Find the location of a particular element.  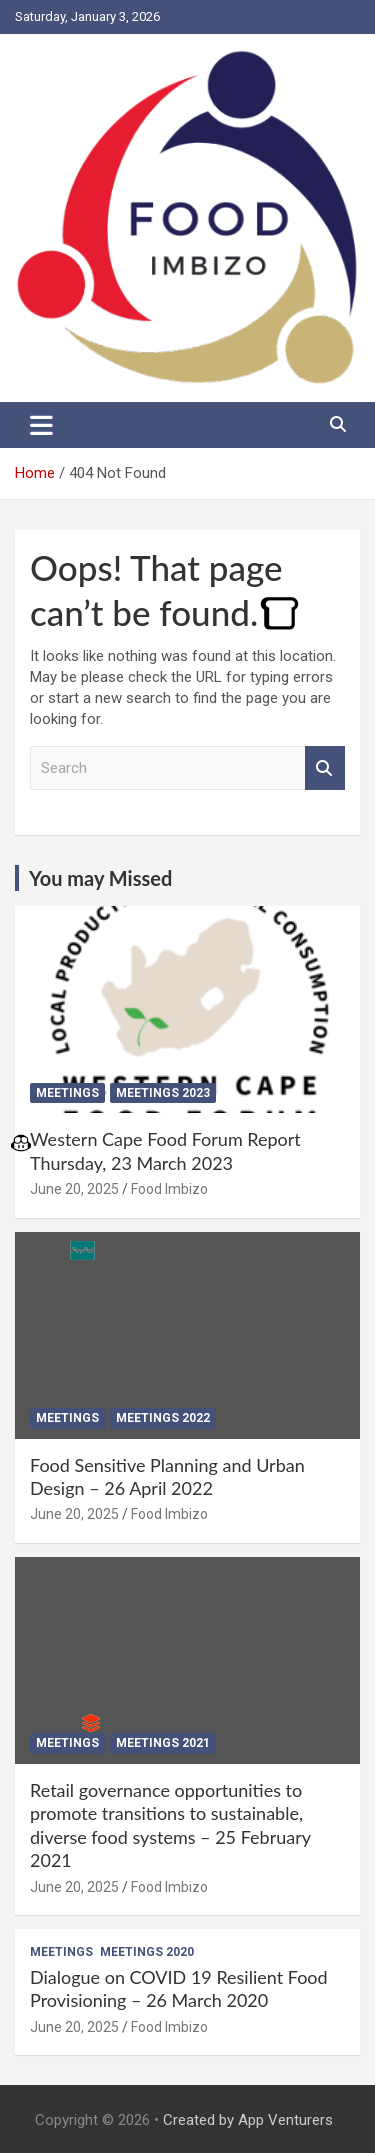

pay with PayPal is located at coordinates (82, 1250).